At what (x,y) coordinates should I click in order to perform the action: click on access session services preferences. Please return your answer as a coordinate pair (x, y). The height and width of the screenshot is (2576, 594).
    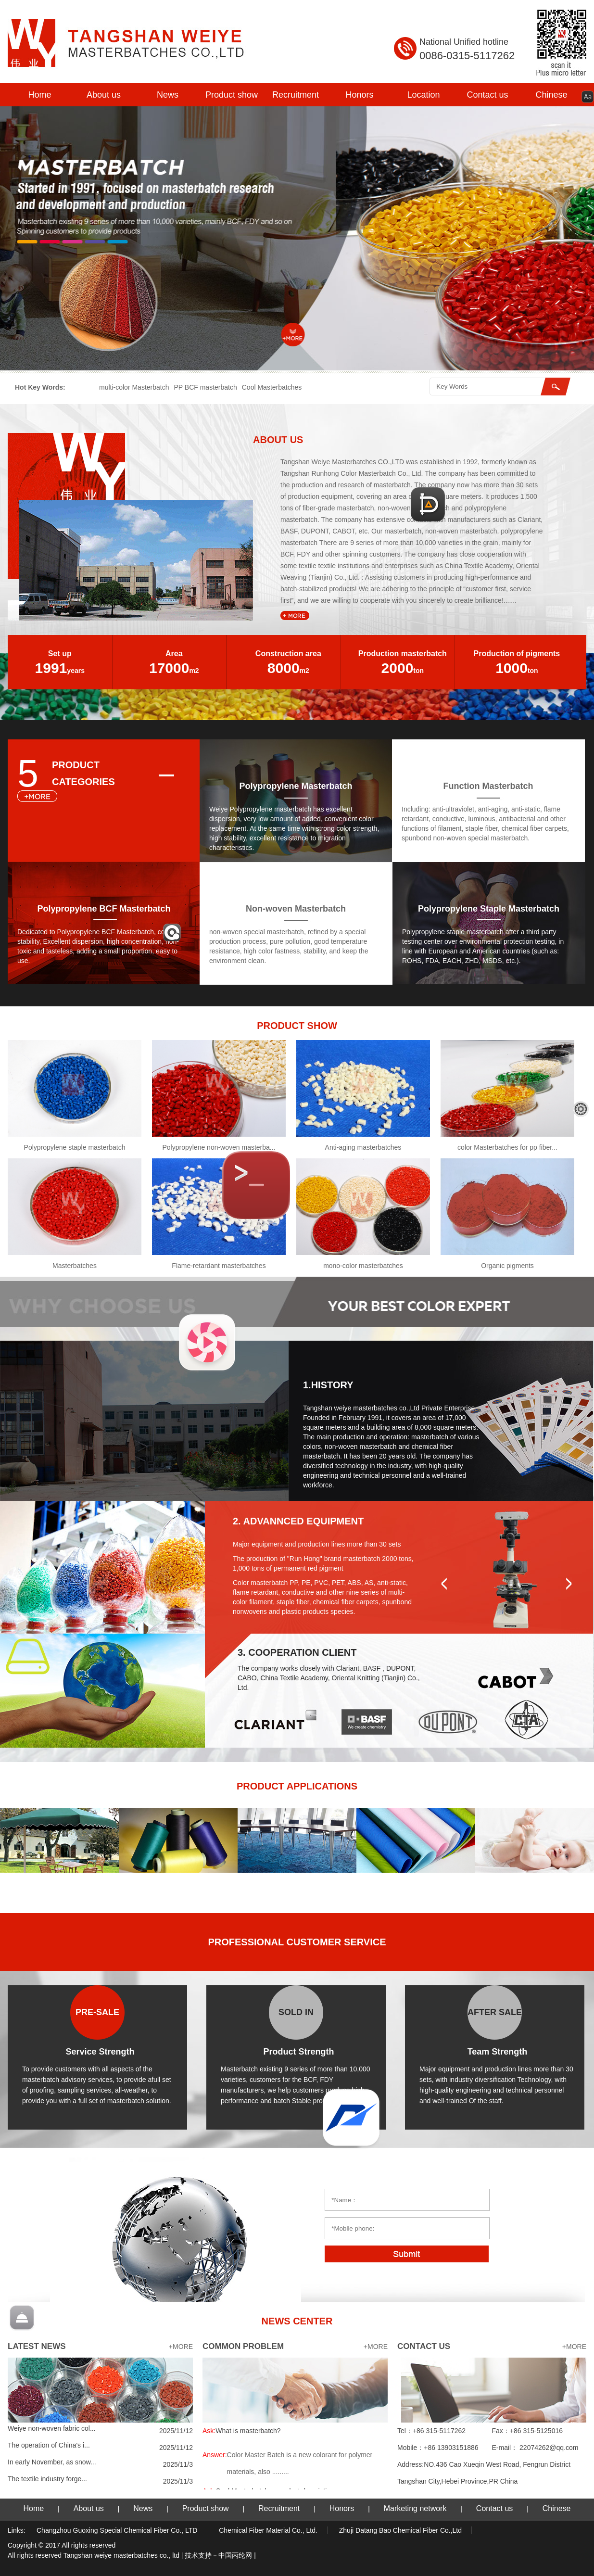
    Looking at the image, I should click on (22, 2318).